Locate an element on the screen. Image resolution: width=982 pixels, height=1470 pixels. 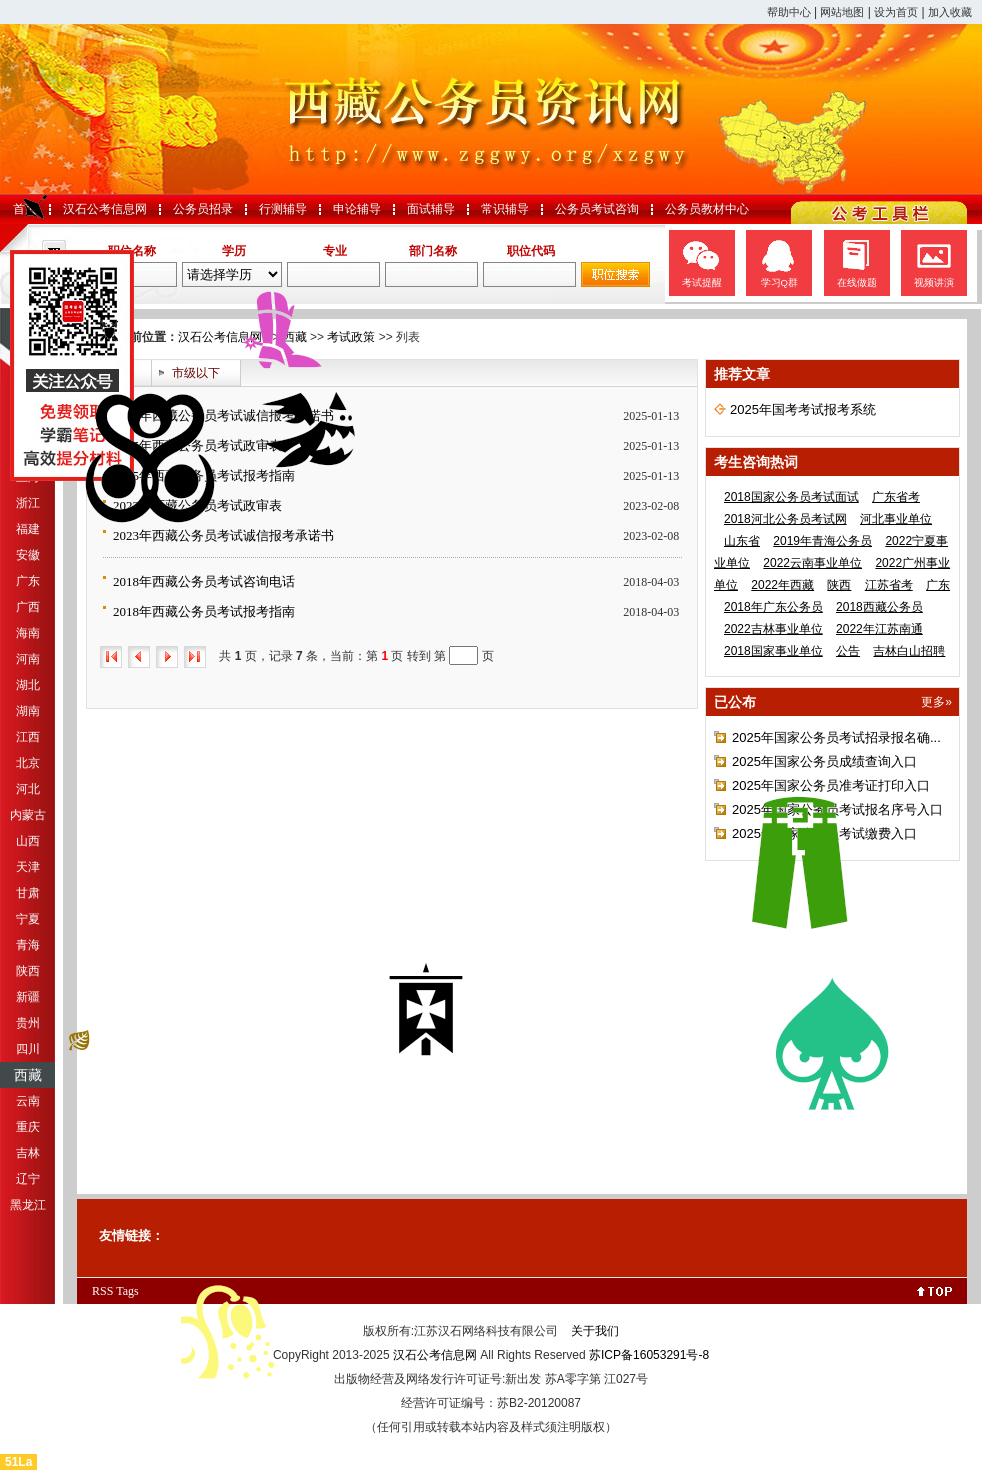
select western or cowboy-themed content is located at coordinates (282, 330).